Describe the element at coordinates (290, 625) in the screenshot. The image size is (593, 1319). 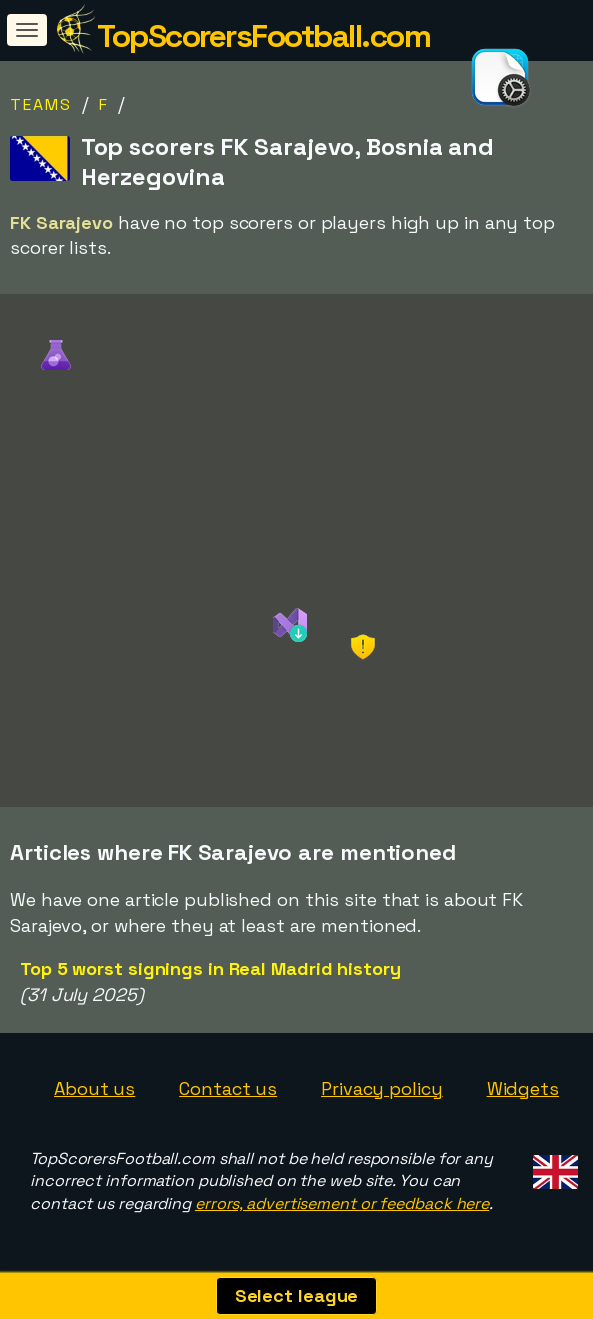
I see `open visual studio installer` at that location.